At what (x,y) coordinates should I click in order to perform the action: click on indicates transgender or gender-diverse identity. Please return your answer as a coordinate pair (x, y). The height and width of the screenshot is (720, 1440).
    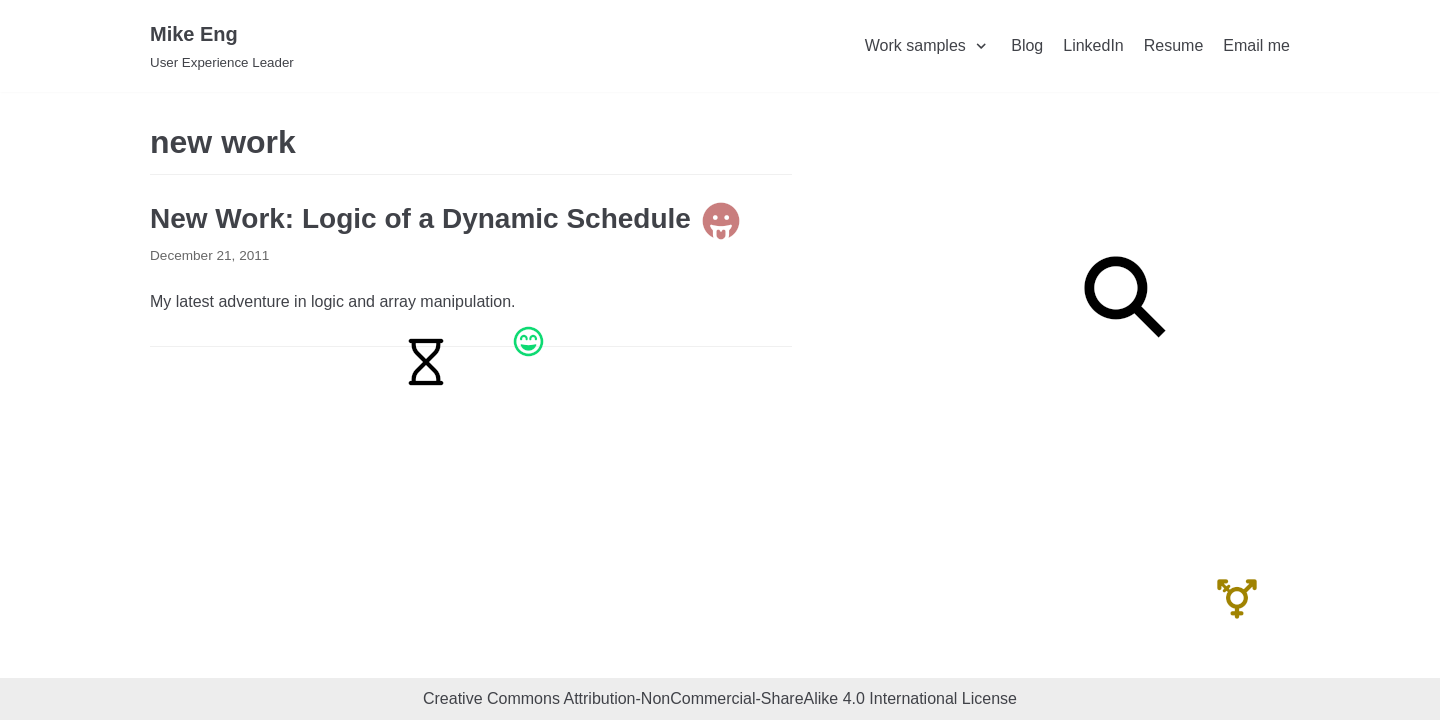
    Looking at the image, I should click on (1237, 599).